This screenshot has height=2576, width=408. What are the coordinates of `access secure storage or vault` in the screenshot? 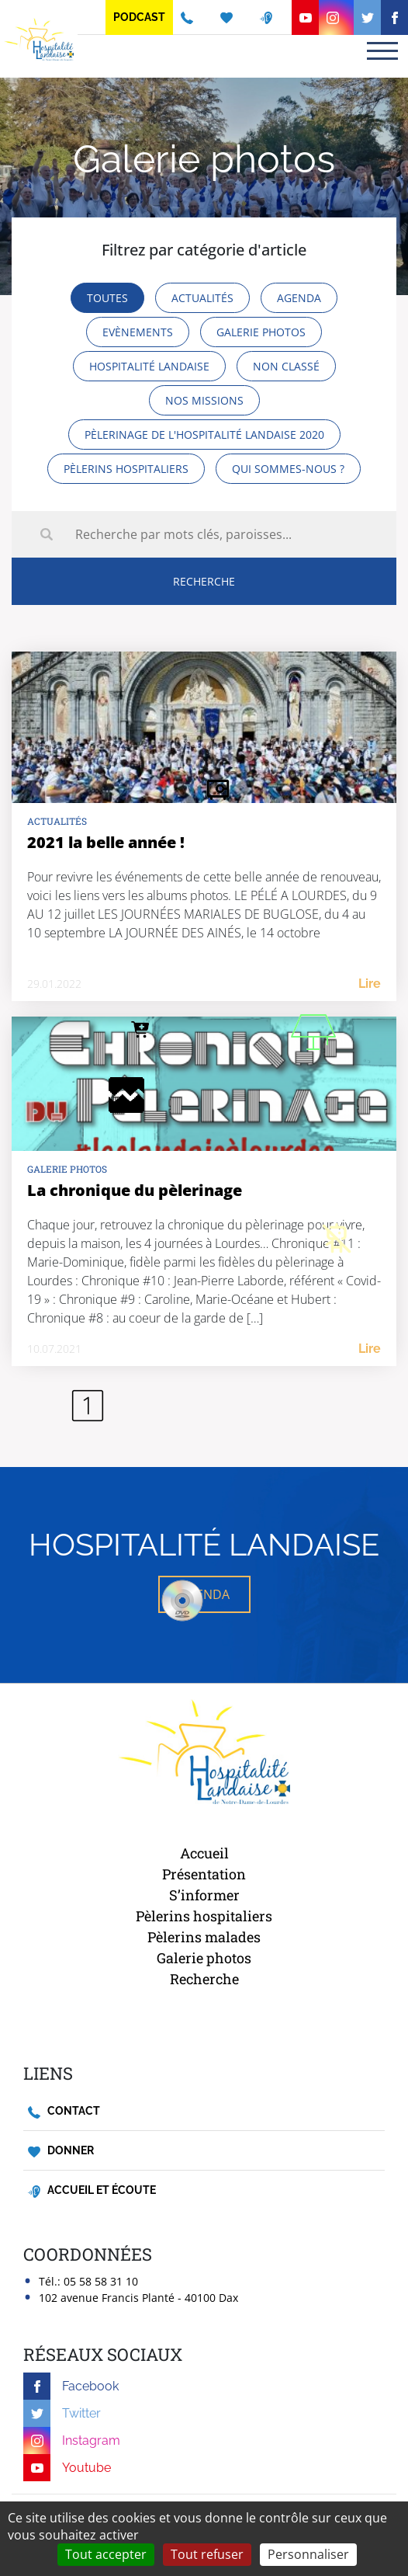 It's located at (218, 789).